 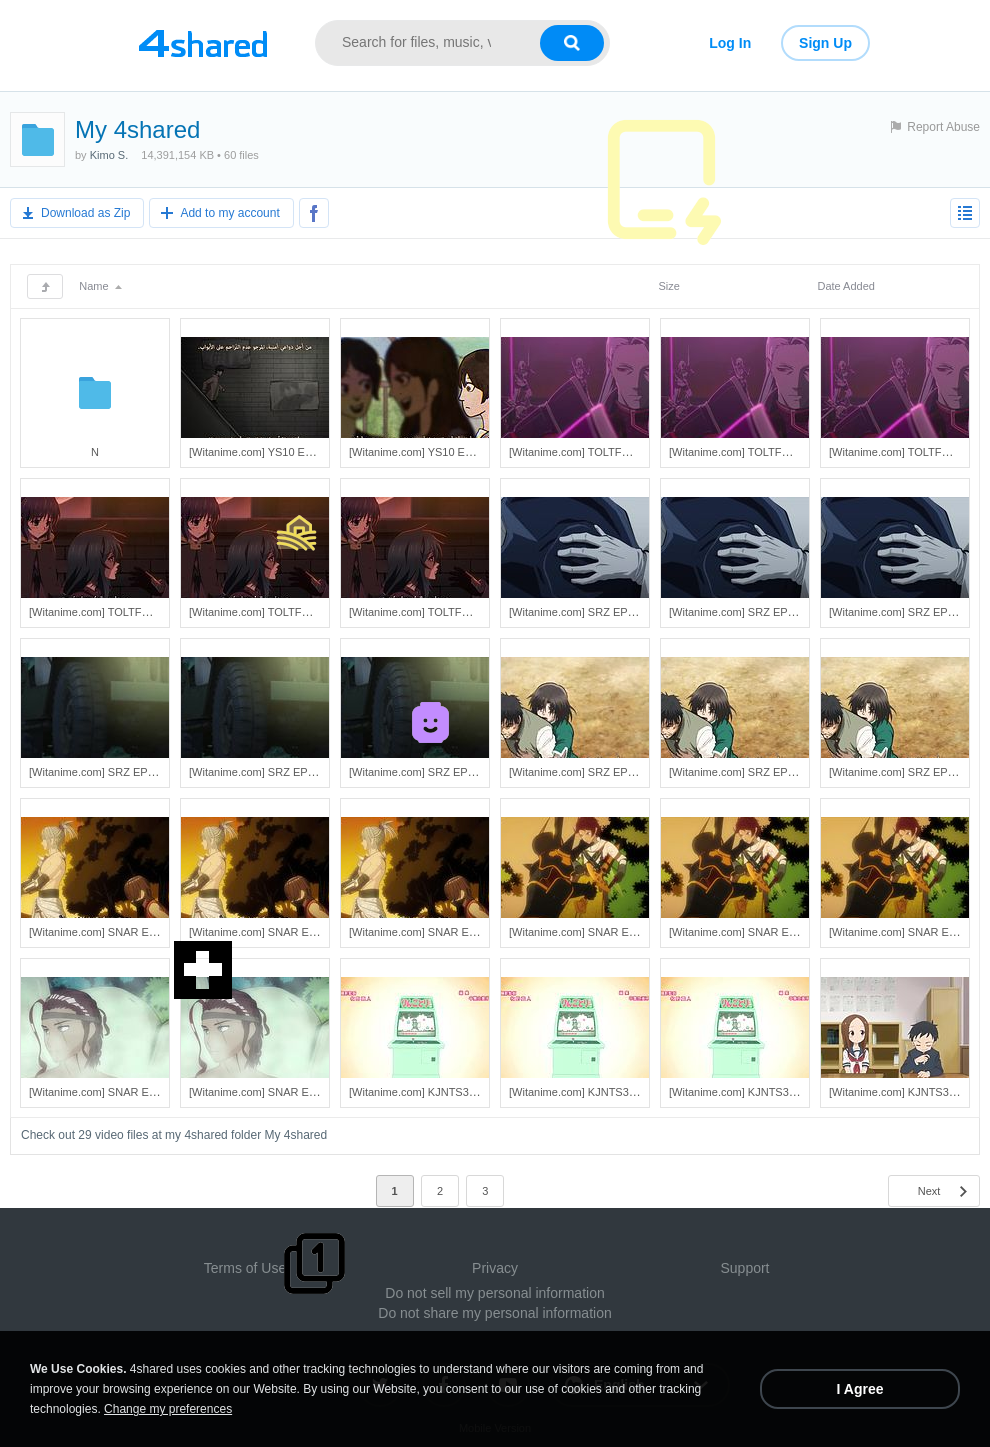 I want to click on find nearby hospitals or medical facilities, so click(x=203, y=970).